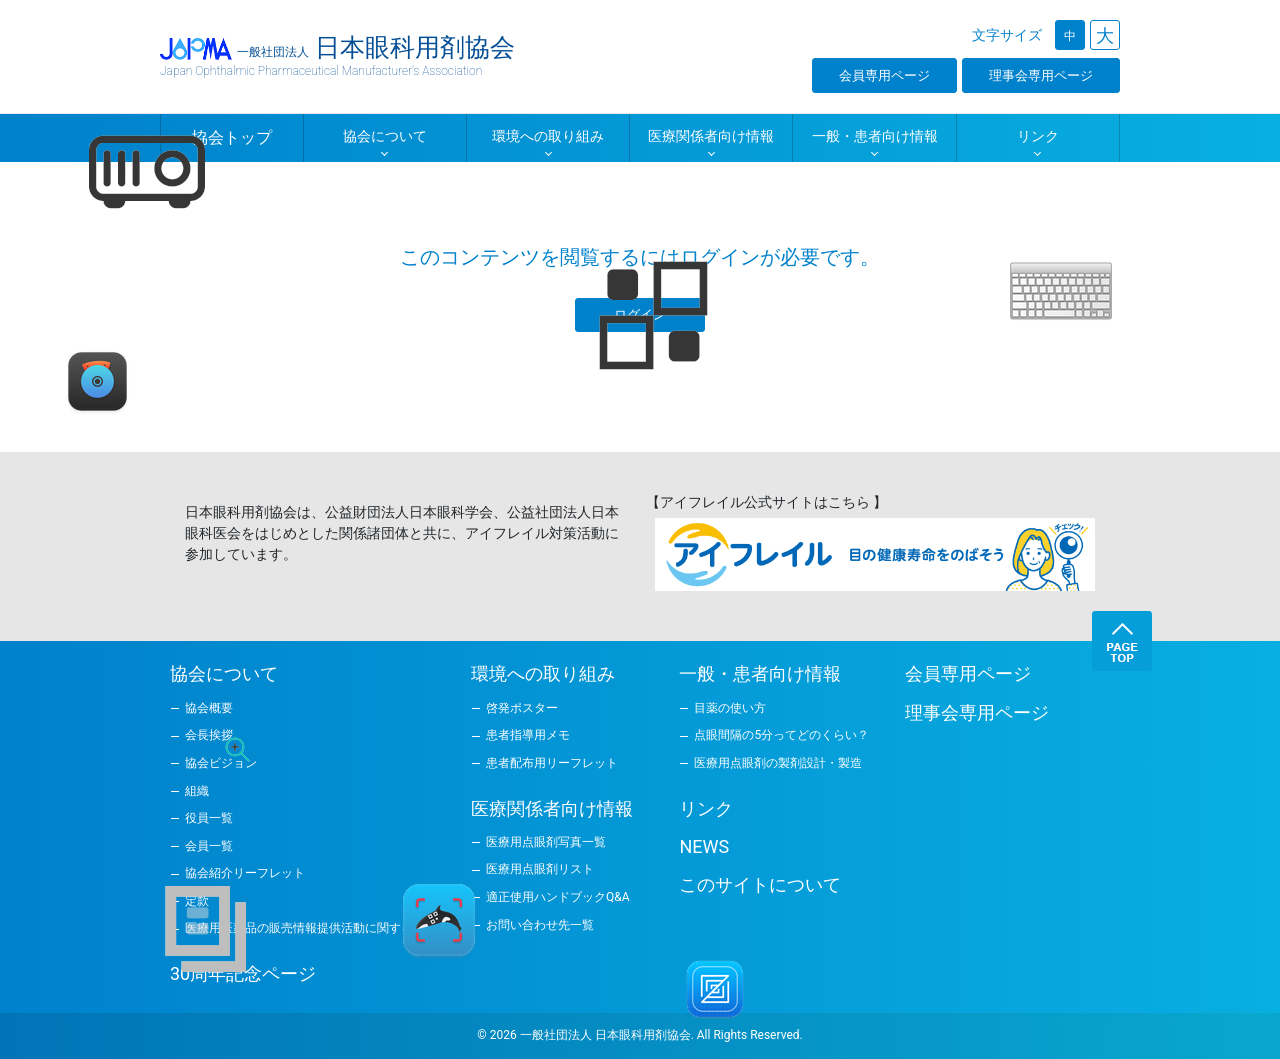  Describe the element at coordinates (147, 172) in the screenshot. I see `connect to an external projector or display` at that location.